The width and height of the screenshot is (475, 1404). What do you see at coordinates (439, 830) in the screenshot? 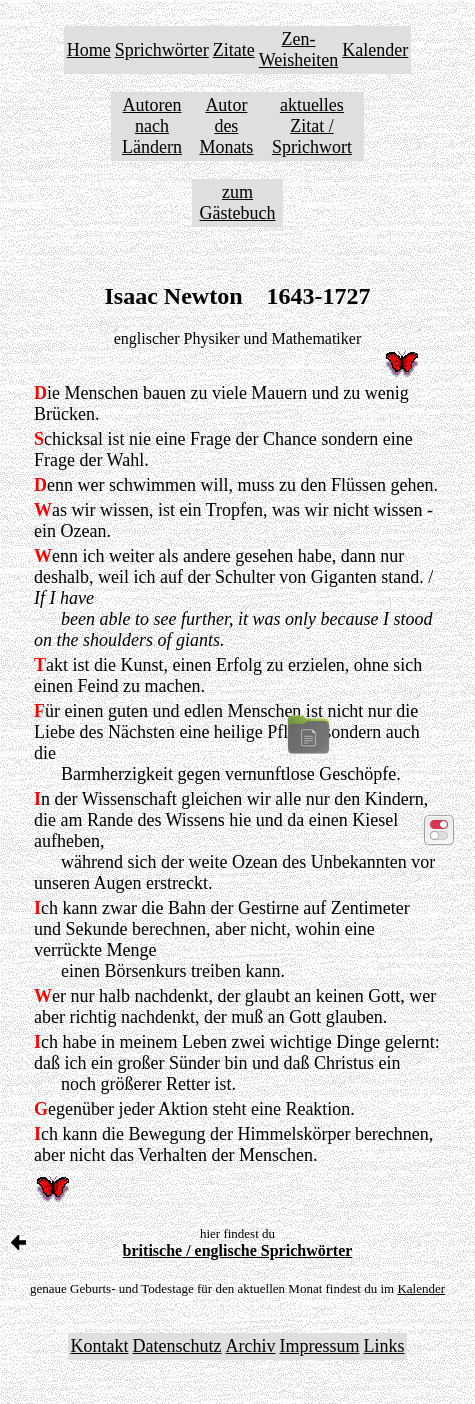
I see `open gnome tweaks settings` at bounding box center [439, 830].